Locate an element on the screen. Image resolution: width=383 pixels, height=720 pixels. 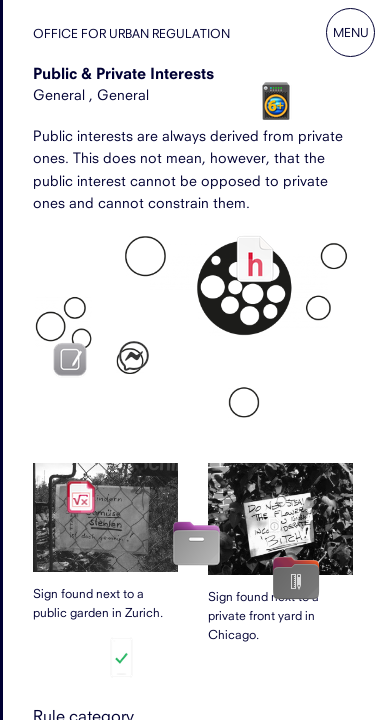
open the file manager application is located at coordinates (196, 543).